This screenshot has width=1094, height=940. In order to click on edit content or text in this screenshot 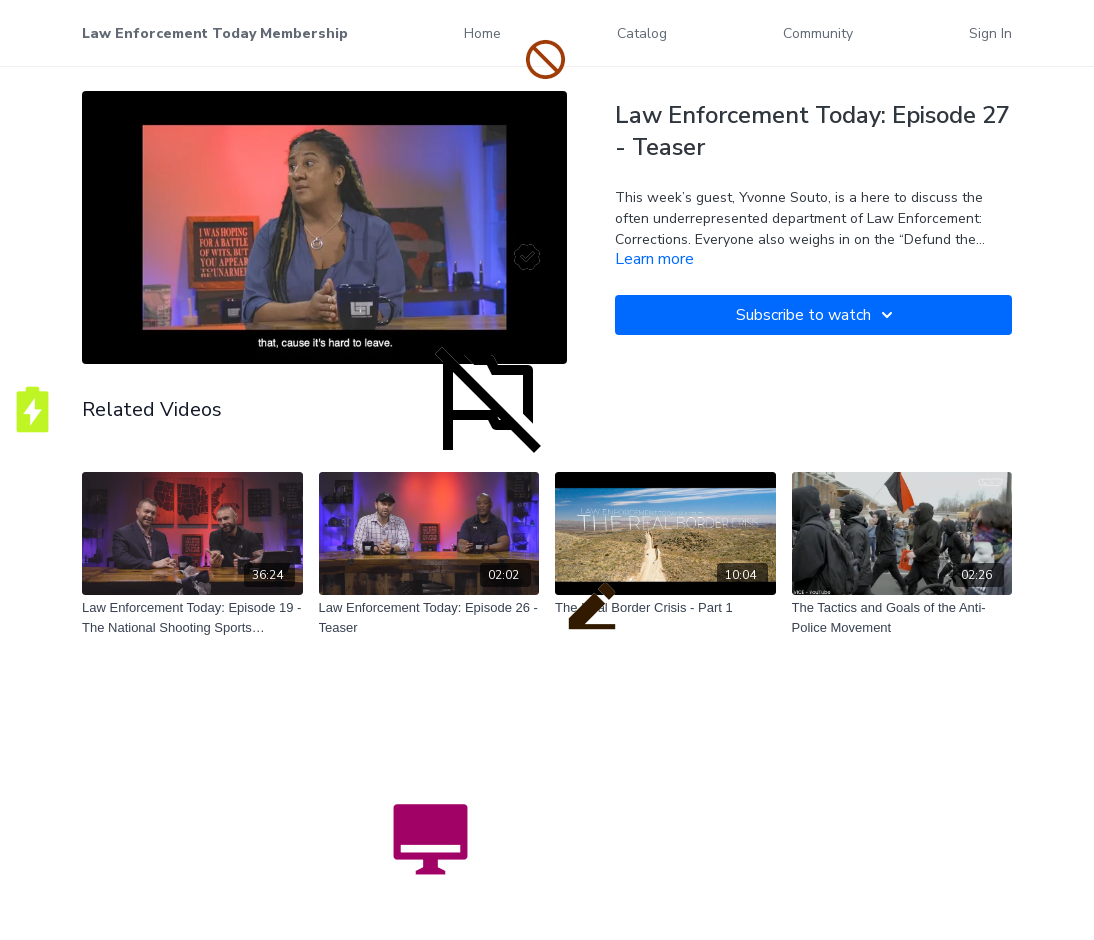, I will do `click(592, 606)`.